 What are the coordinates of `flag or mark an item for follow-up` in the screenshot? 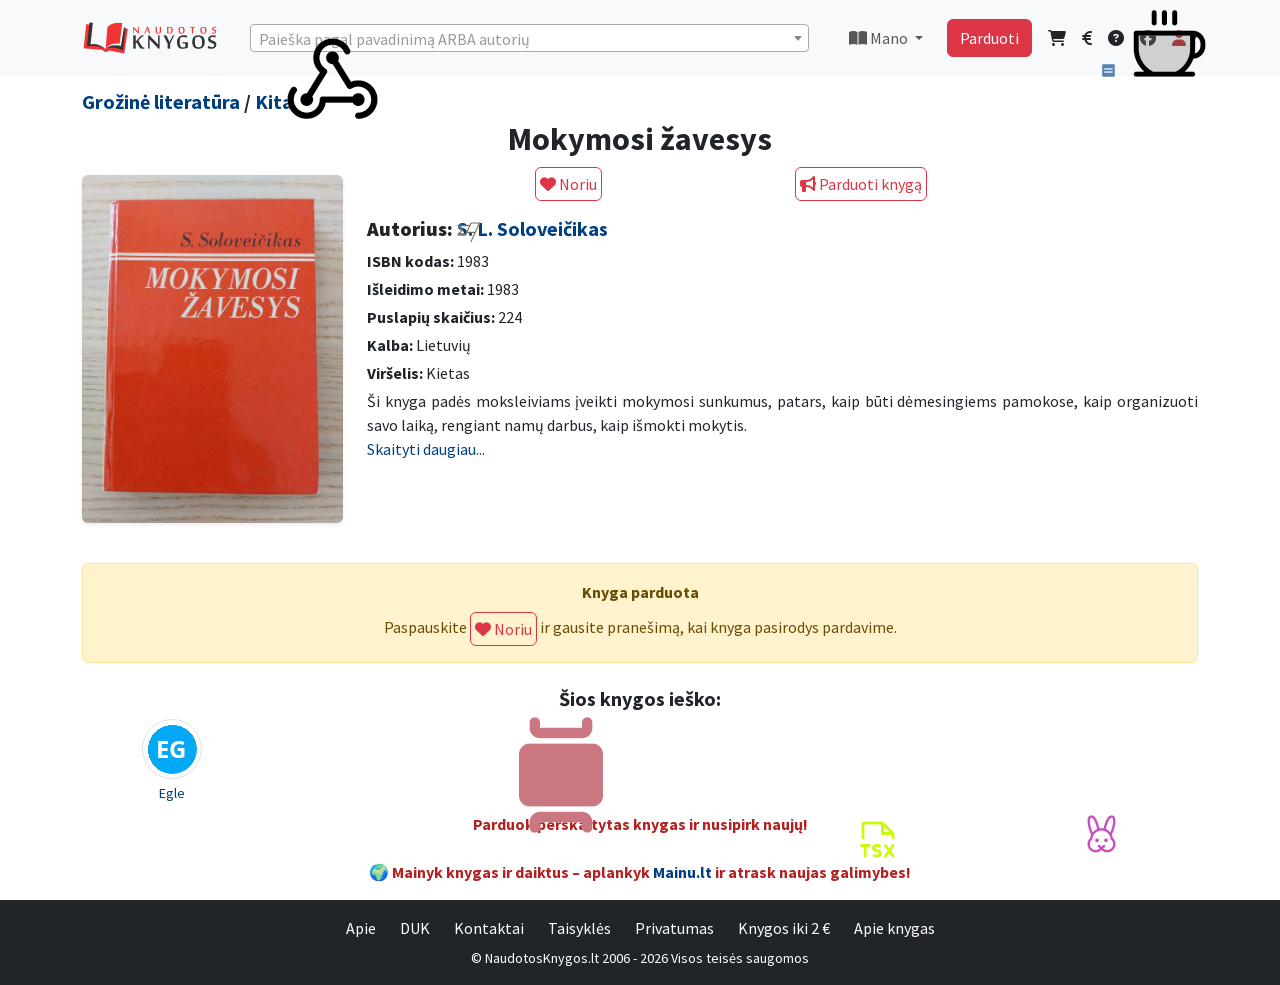 It's located at (468, 231).